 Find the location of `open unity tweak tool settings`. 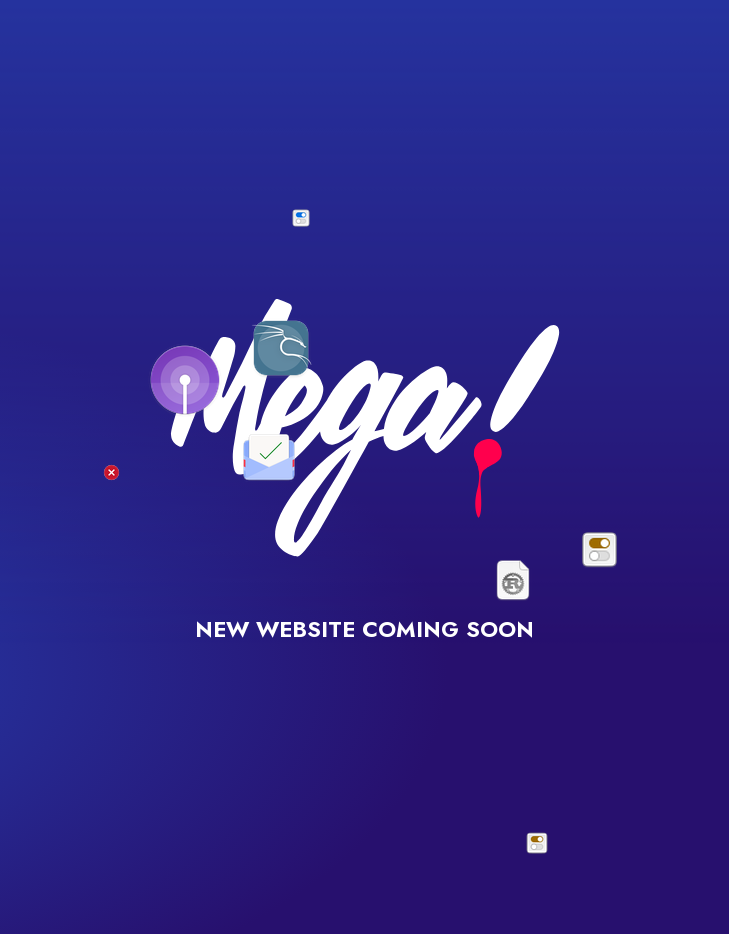

open unity tweak tool settings is located at coordinates (301, 218).